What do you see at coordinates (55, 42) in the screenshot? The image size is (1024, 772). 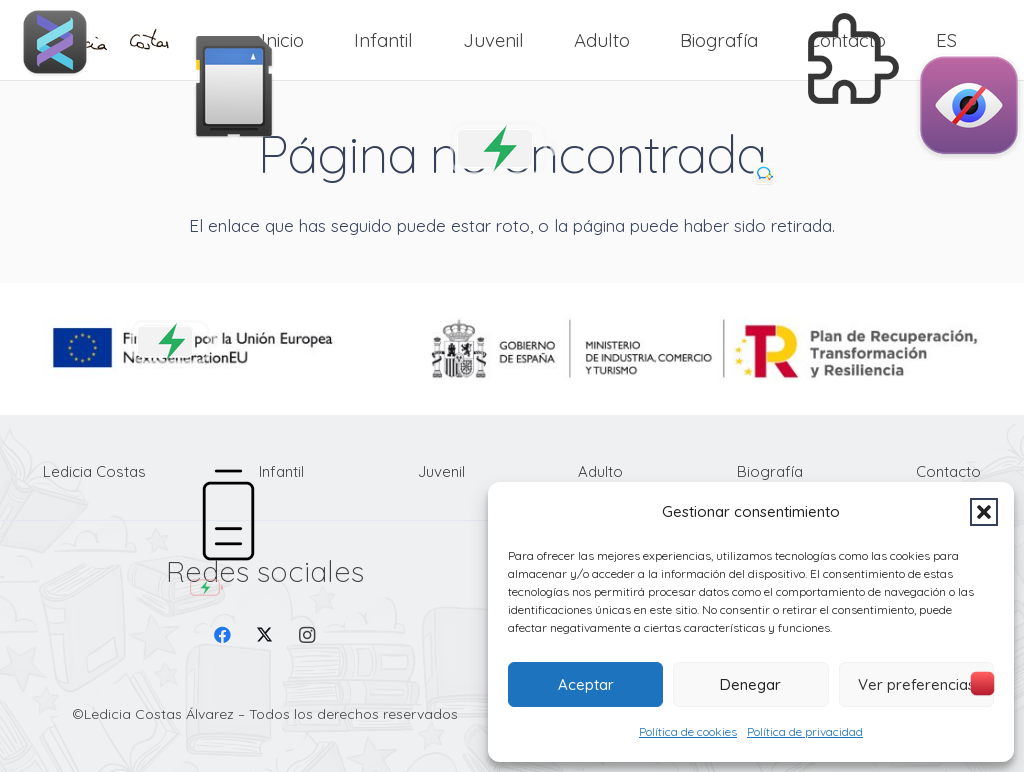 I see `open the helix app` at bounding box center [55, 42].